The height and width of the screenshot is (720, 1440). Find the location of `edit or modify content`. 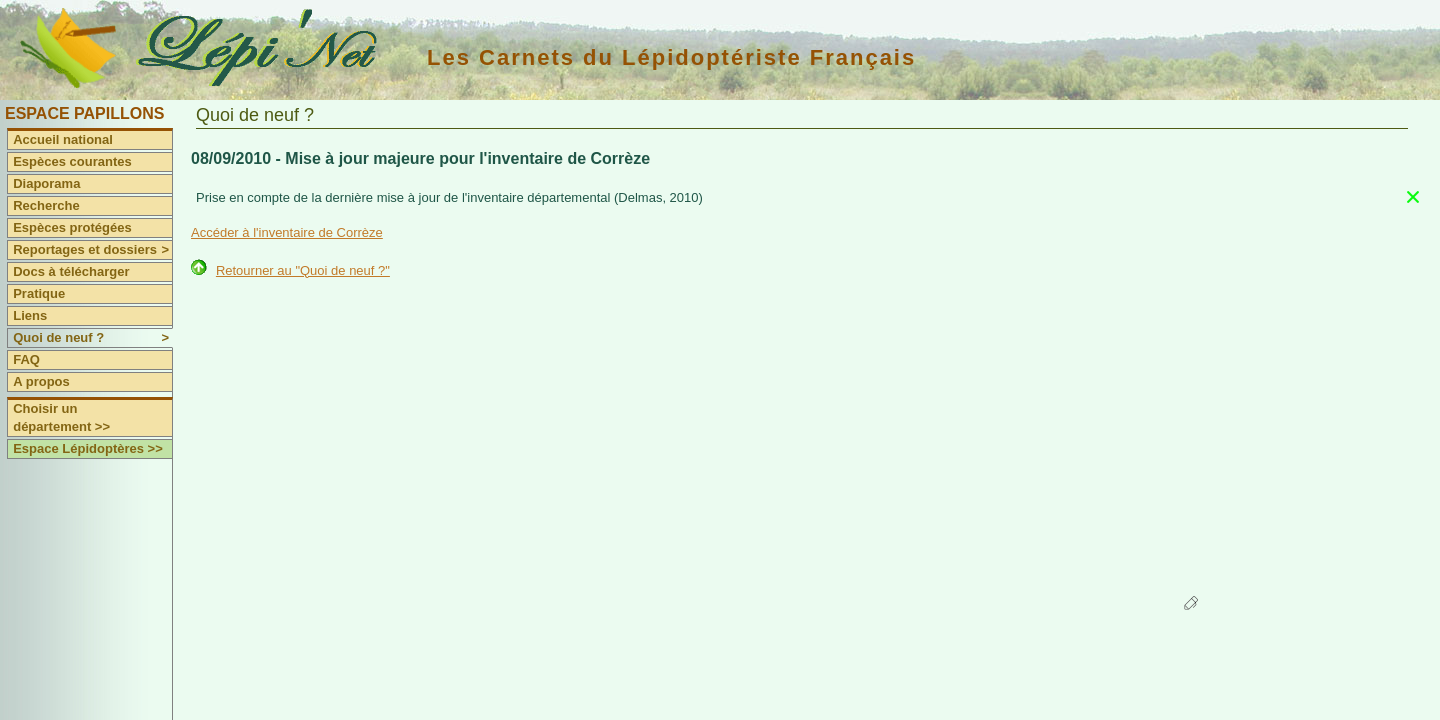

edit or modify content is located at coordinates (1191, 603).